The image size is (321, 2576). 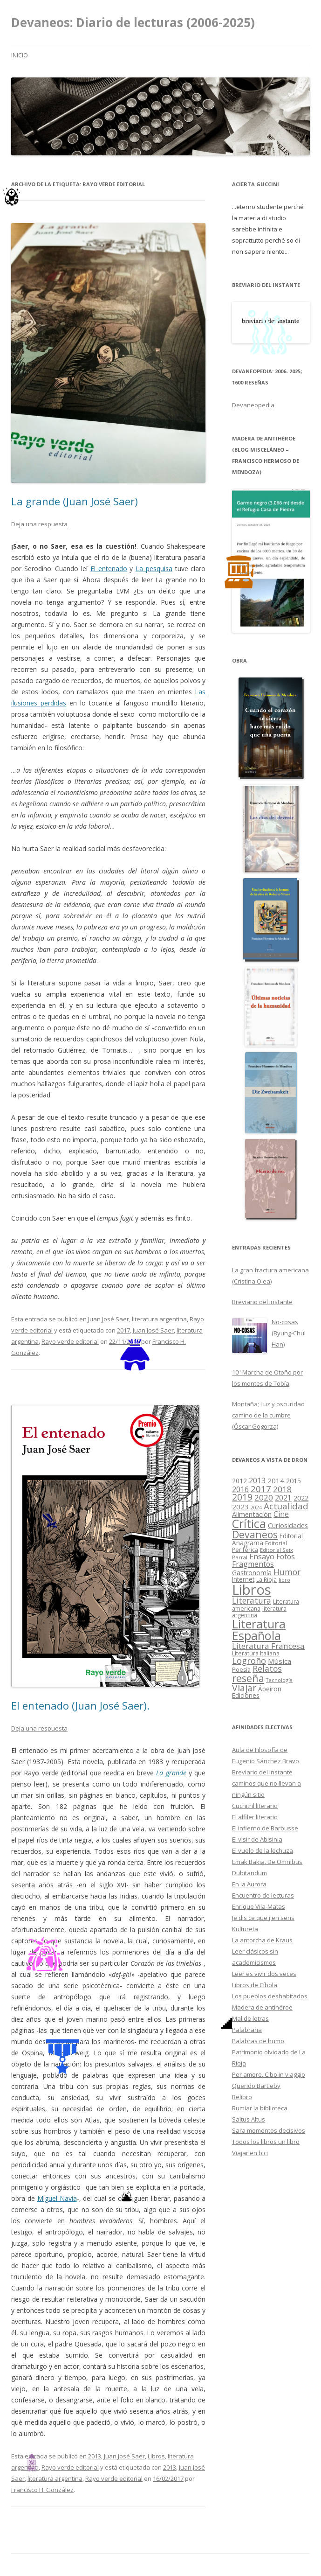 What do you see at coordinates (44, 1953) in the screenshot?
I see `access goblin camp location in game` at bounding box center [44, 1953].